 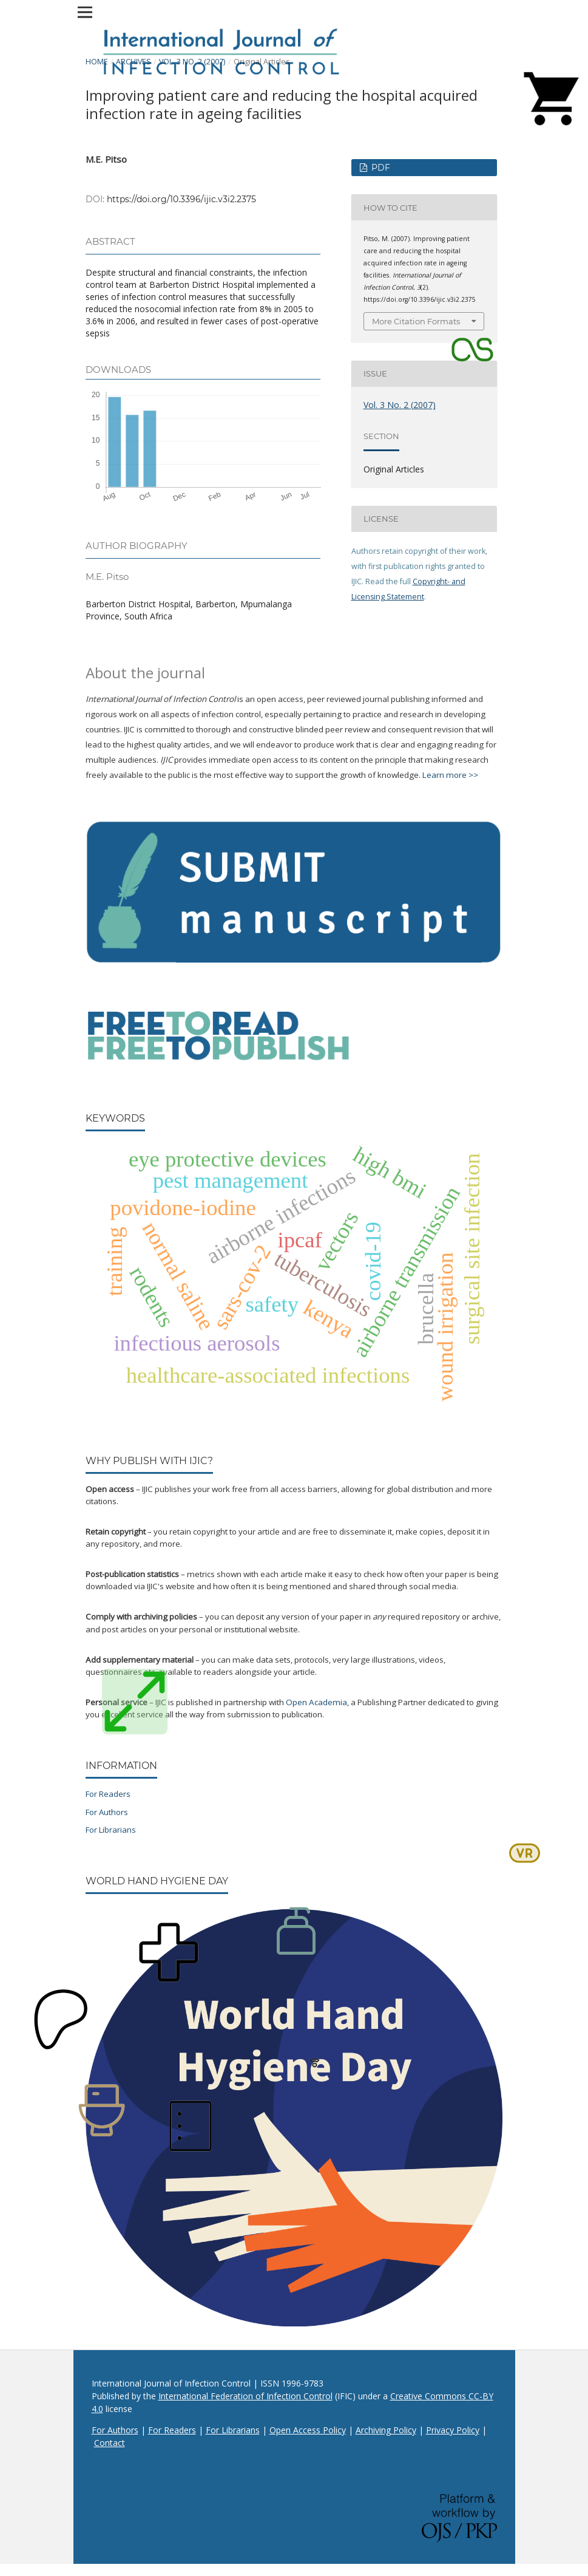 I want to click on view your shopping cart, so click(x=553, y=98).